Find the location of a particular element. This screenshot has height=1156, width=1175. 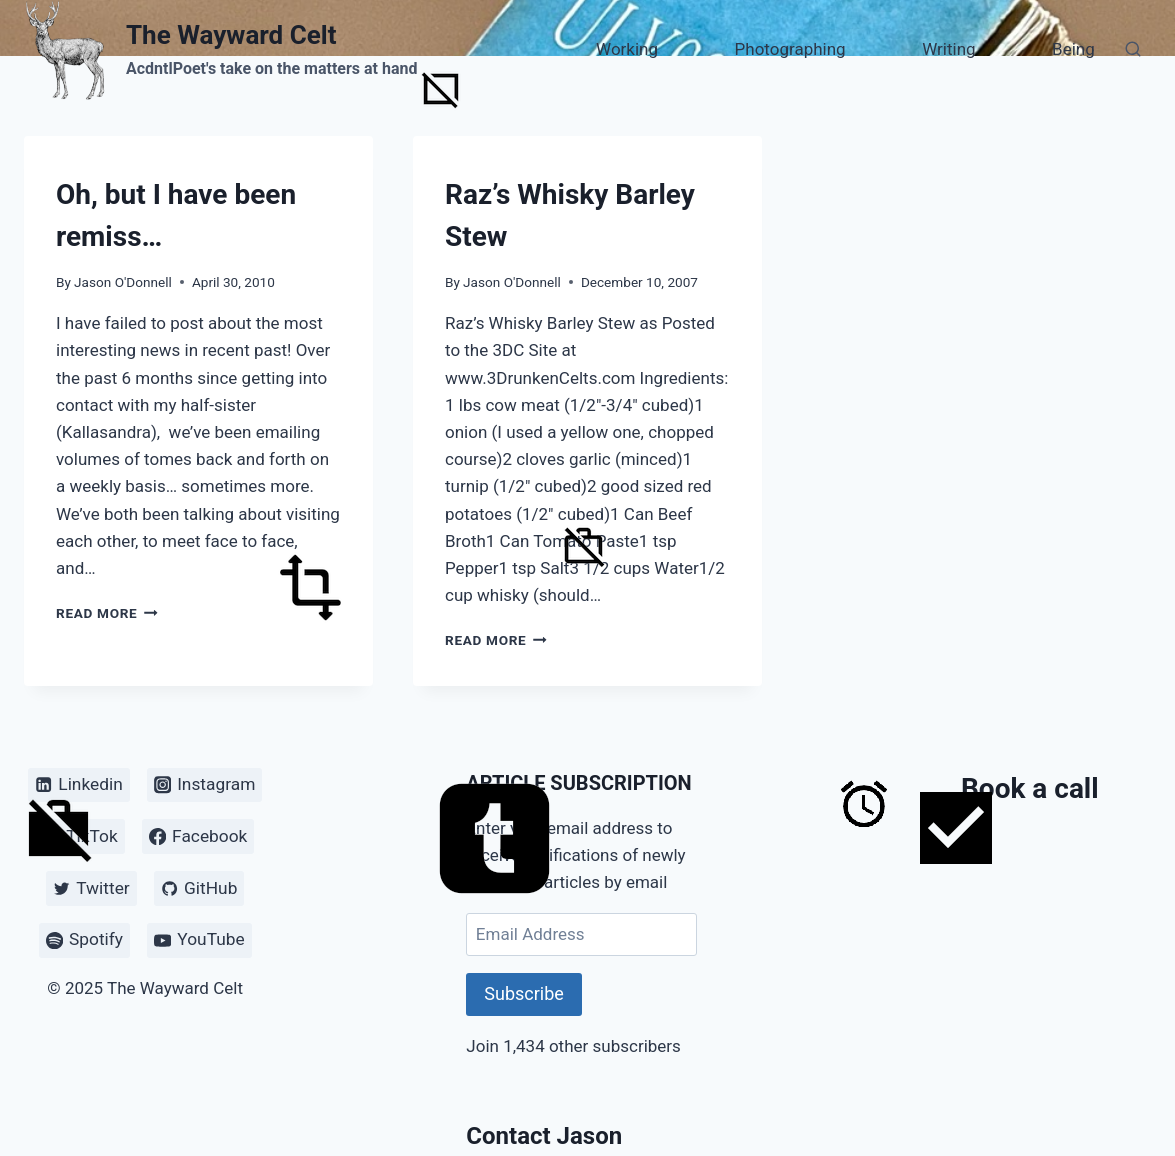

indicates work mode is disabled is located at coordinates (58, 829).